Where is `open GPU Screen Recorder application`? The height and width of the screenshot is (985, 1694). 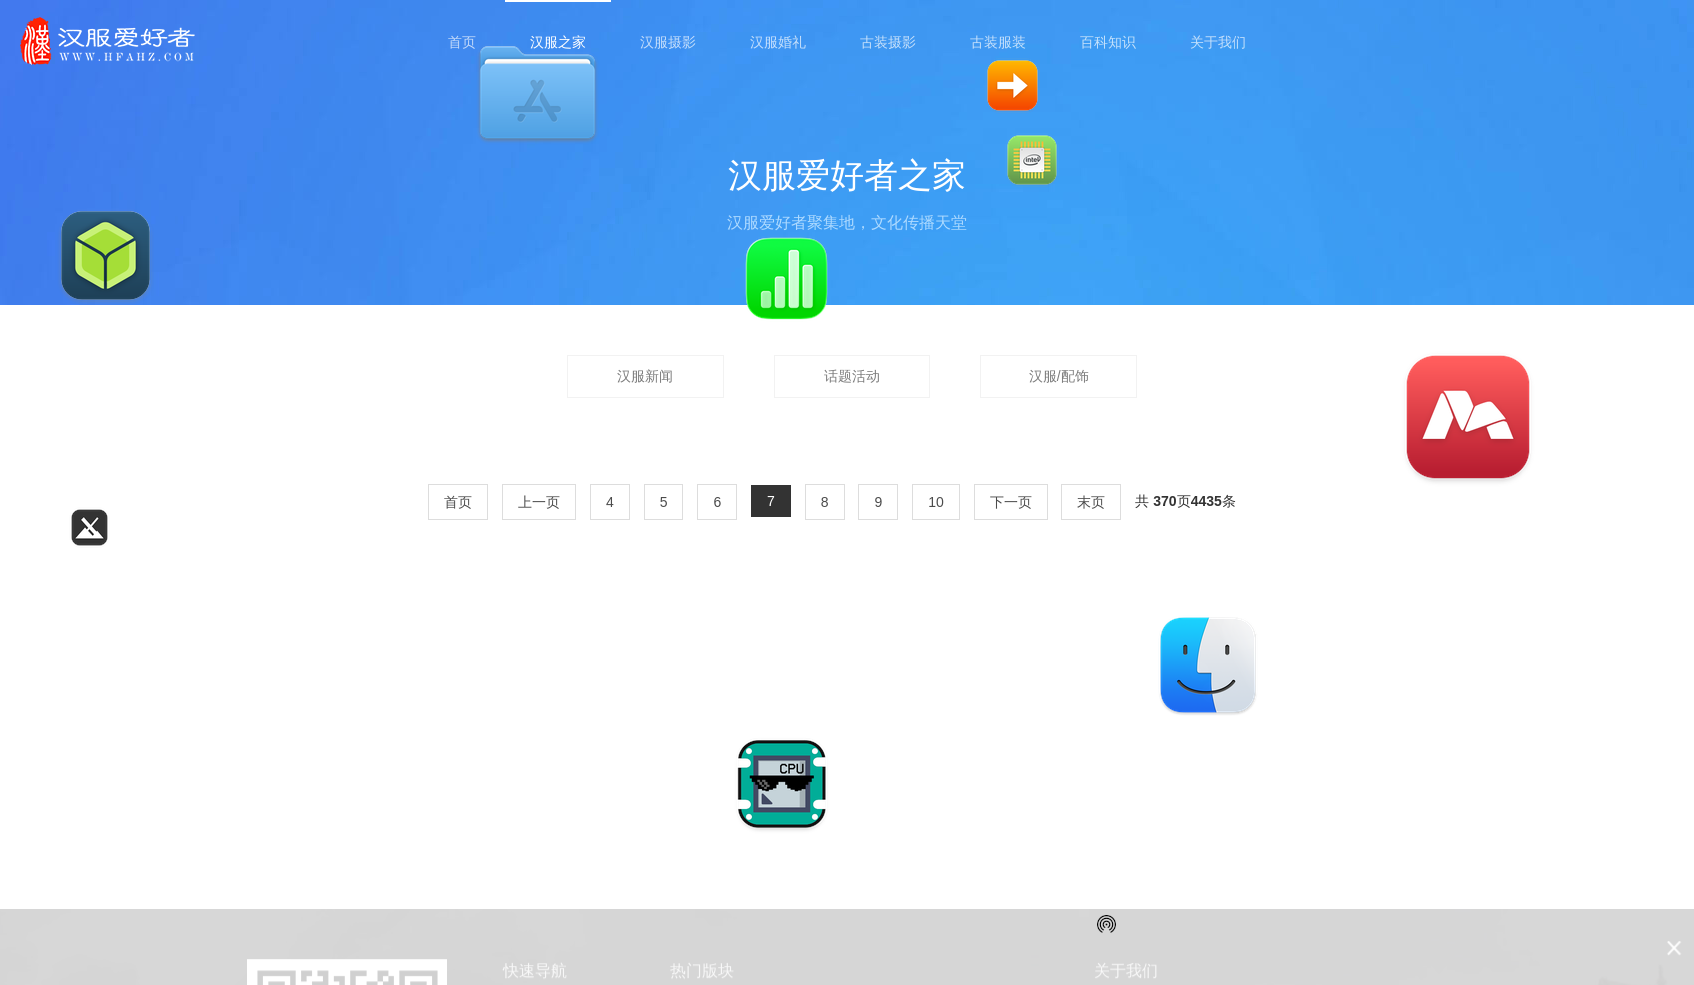
open GPU Screen Recorder application is located at coordinates (782, 784).